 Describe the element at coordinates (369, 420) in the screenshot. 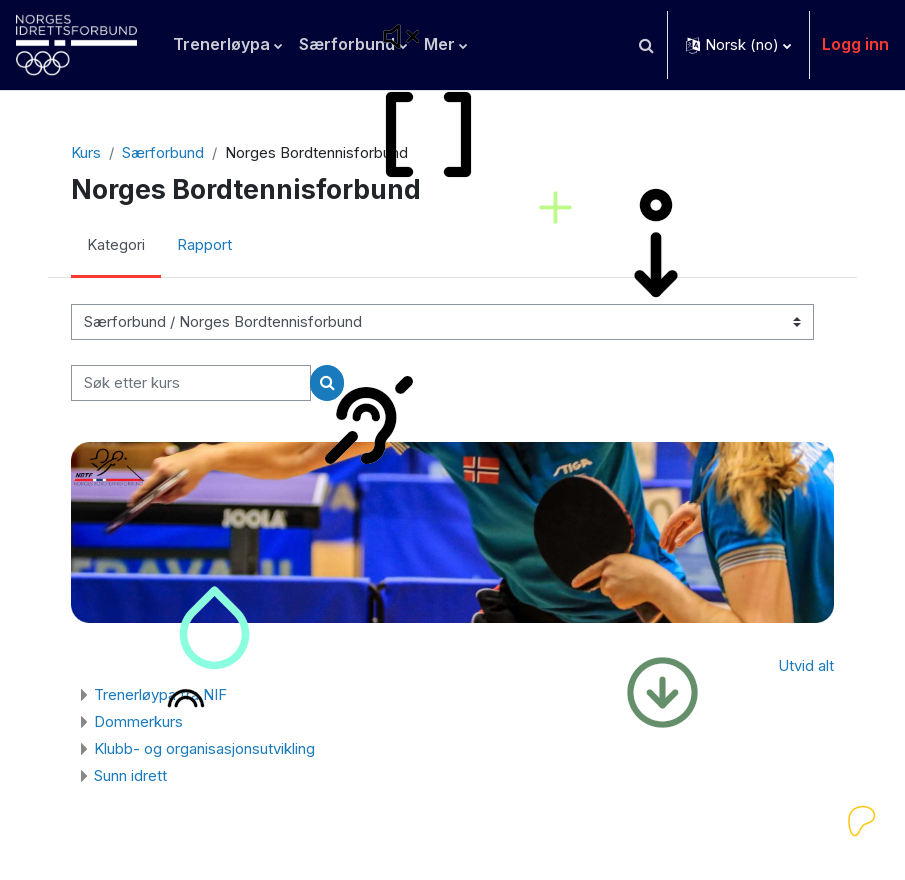

I see `indicates hearing impairment or deaf accessibility` at that location.